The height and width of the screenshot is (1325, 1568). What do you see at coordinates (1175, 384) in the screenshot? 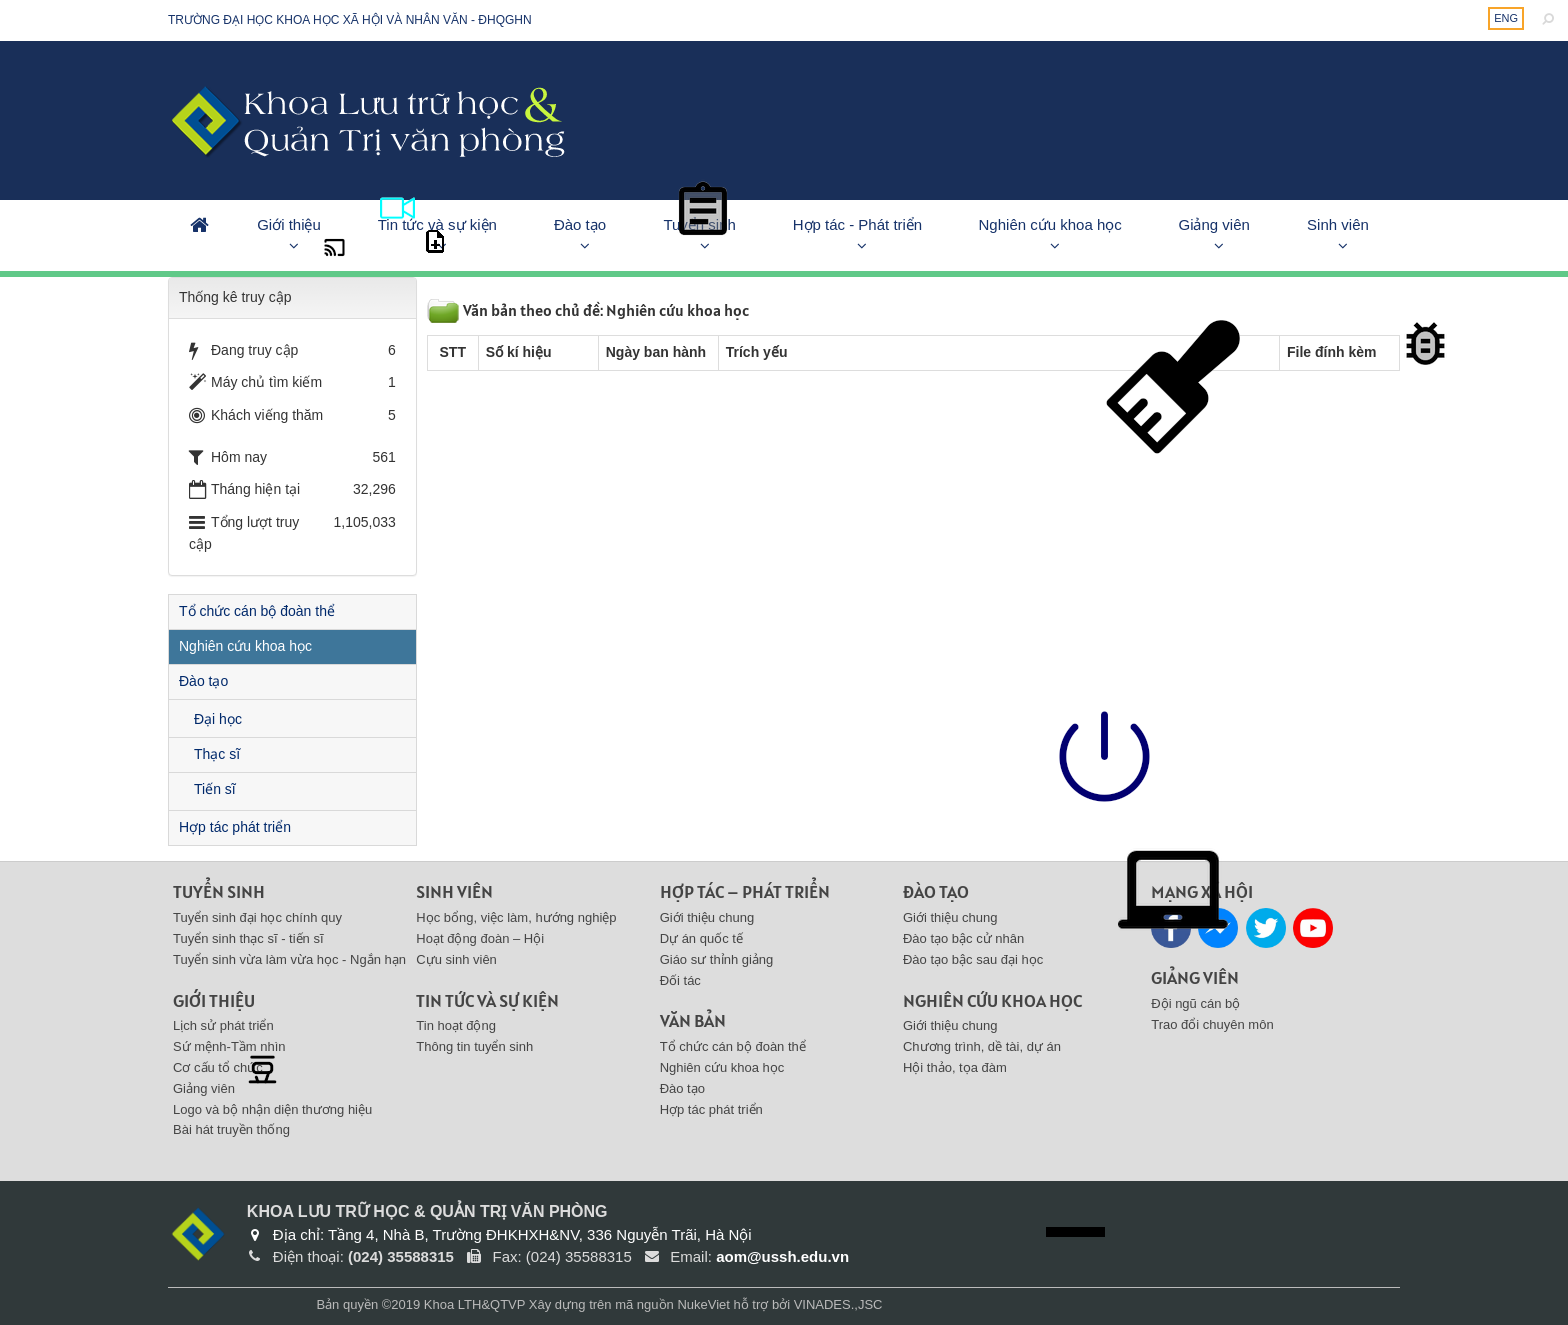
I see `access painting or drawing tools` at bounding box center [1175, 384].